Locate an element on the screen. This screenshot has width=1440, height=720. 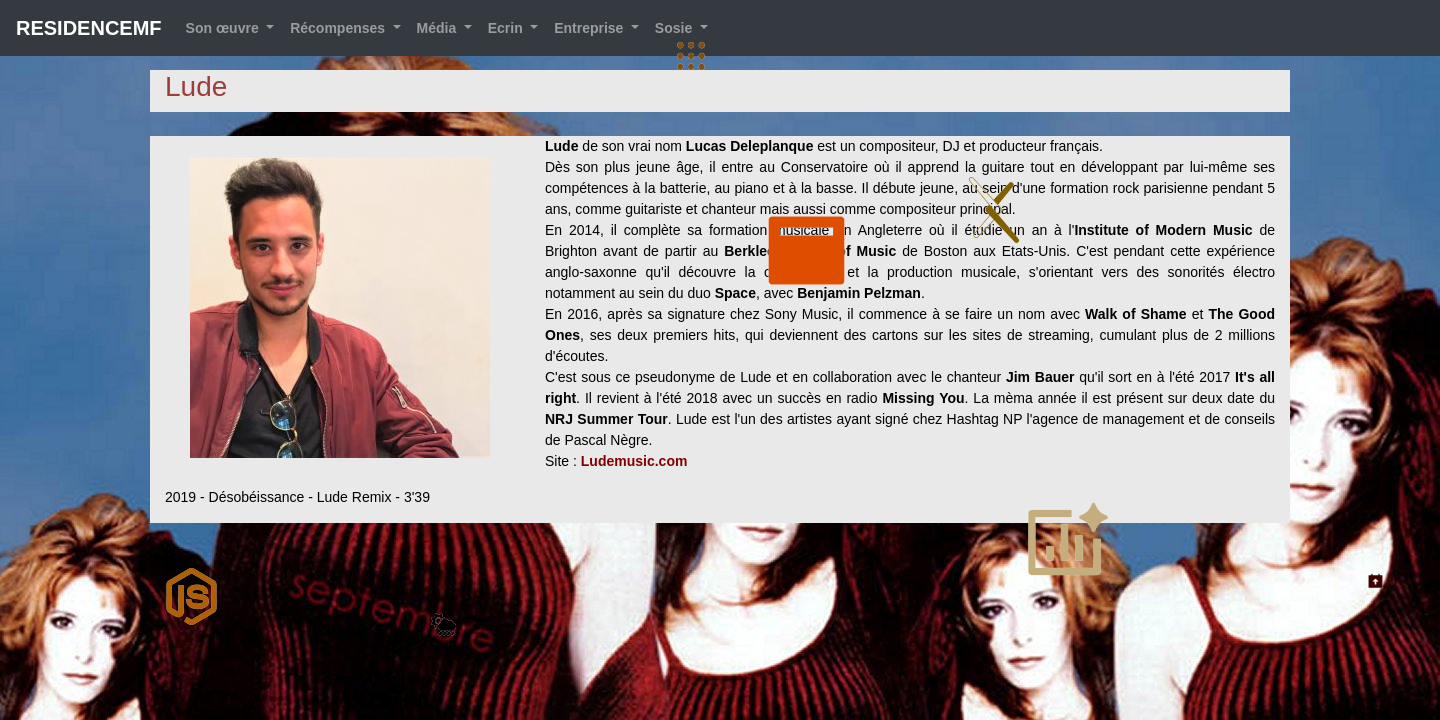
rainyun brand logo is located at coordinates (443, 624).